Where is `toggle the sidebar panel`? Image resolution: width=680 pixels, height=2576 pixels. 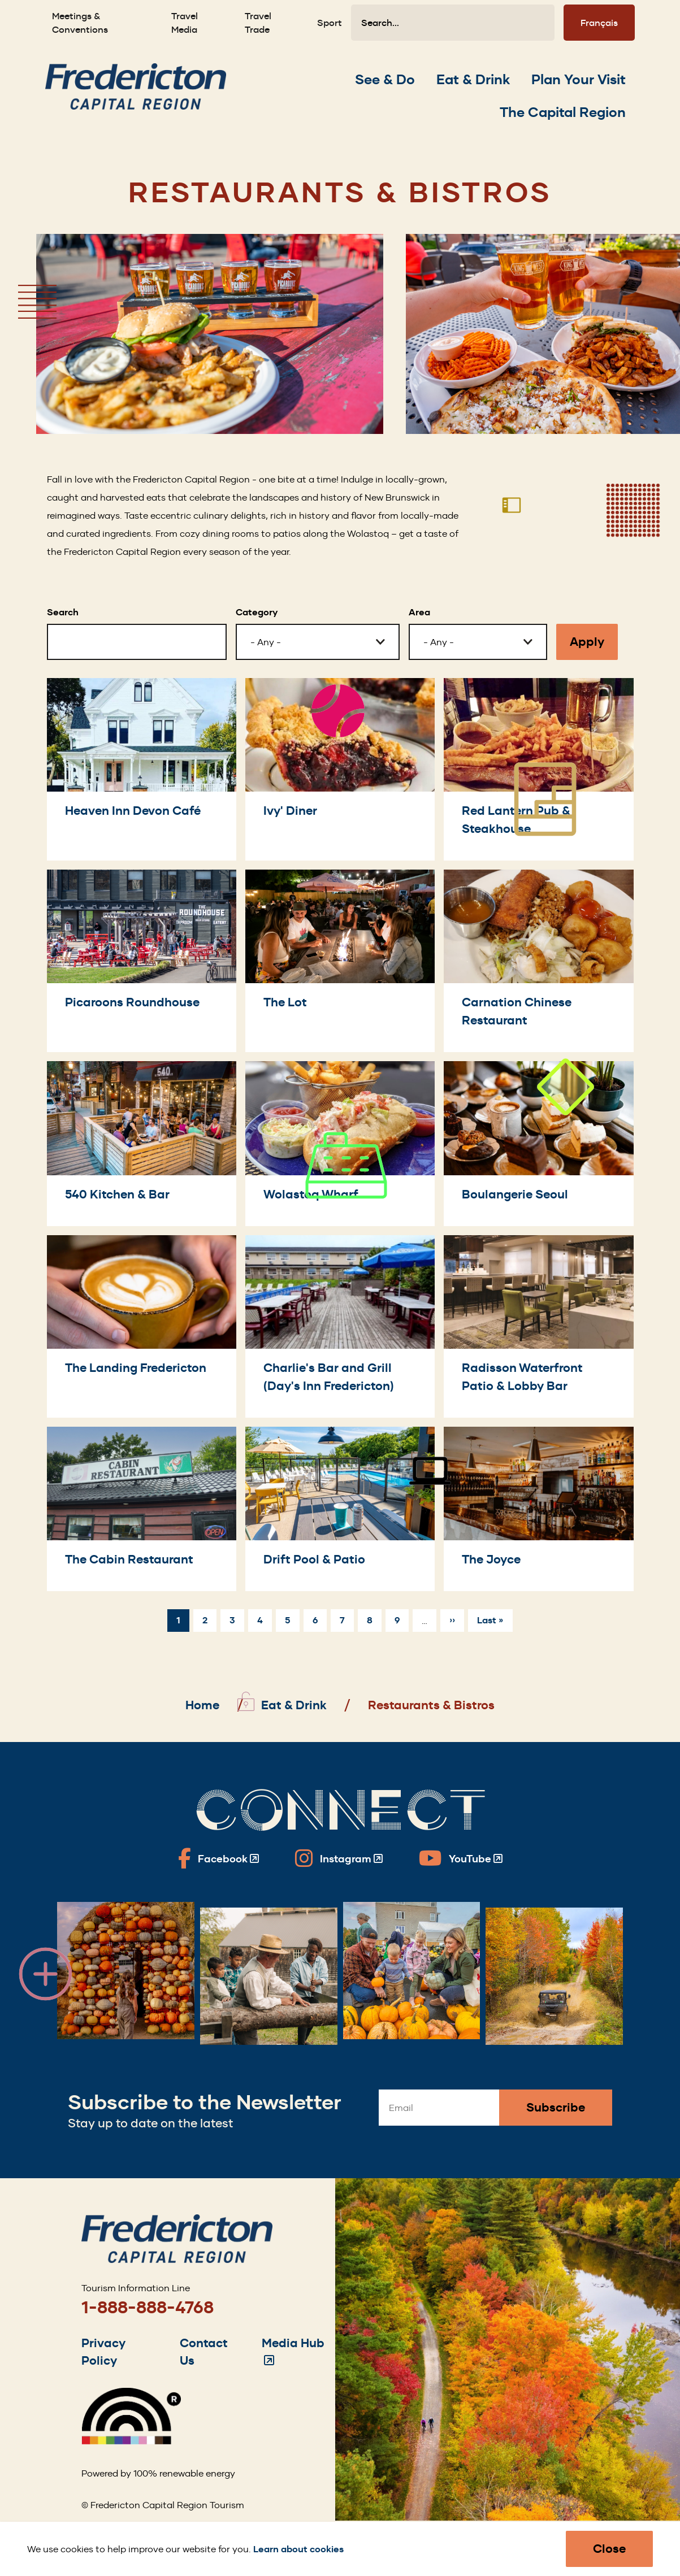
toggle the sidebar panel is located at coordinates (512, 505).